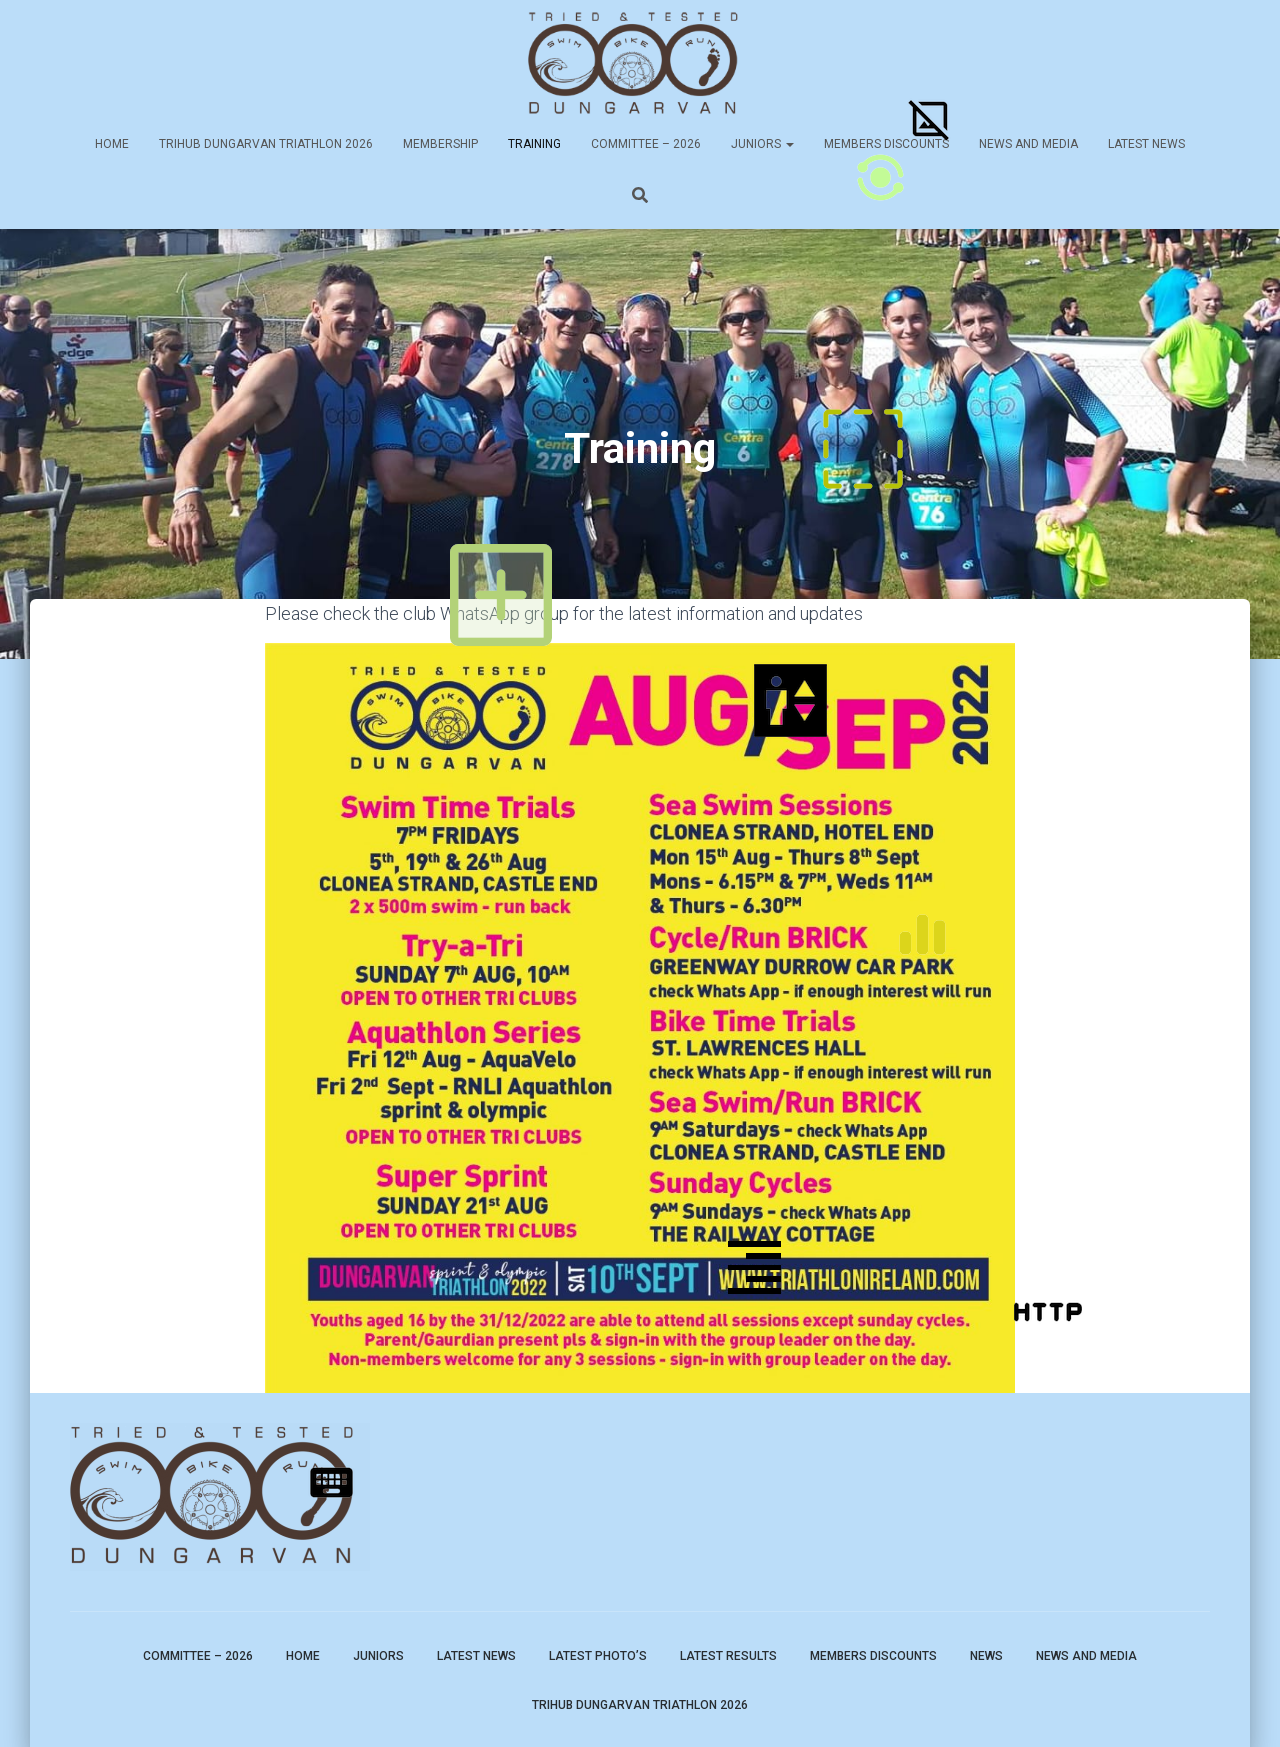  I want to click on align text to the right, so click(754, 1267).